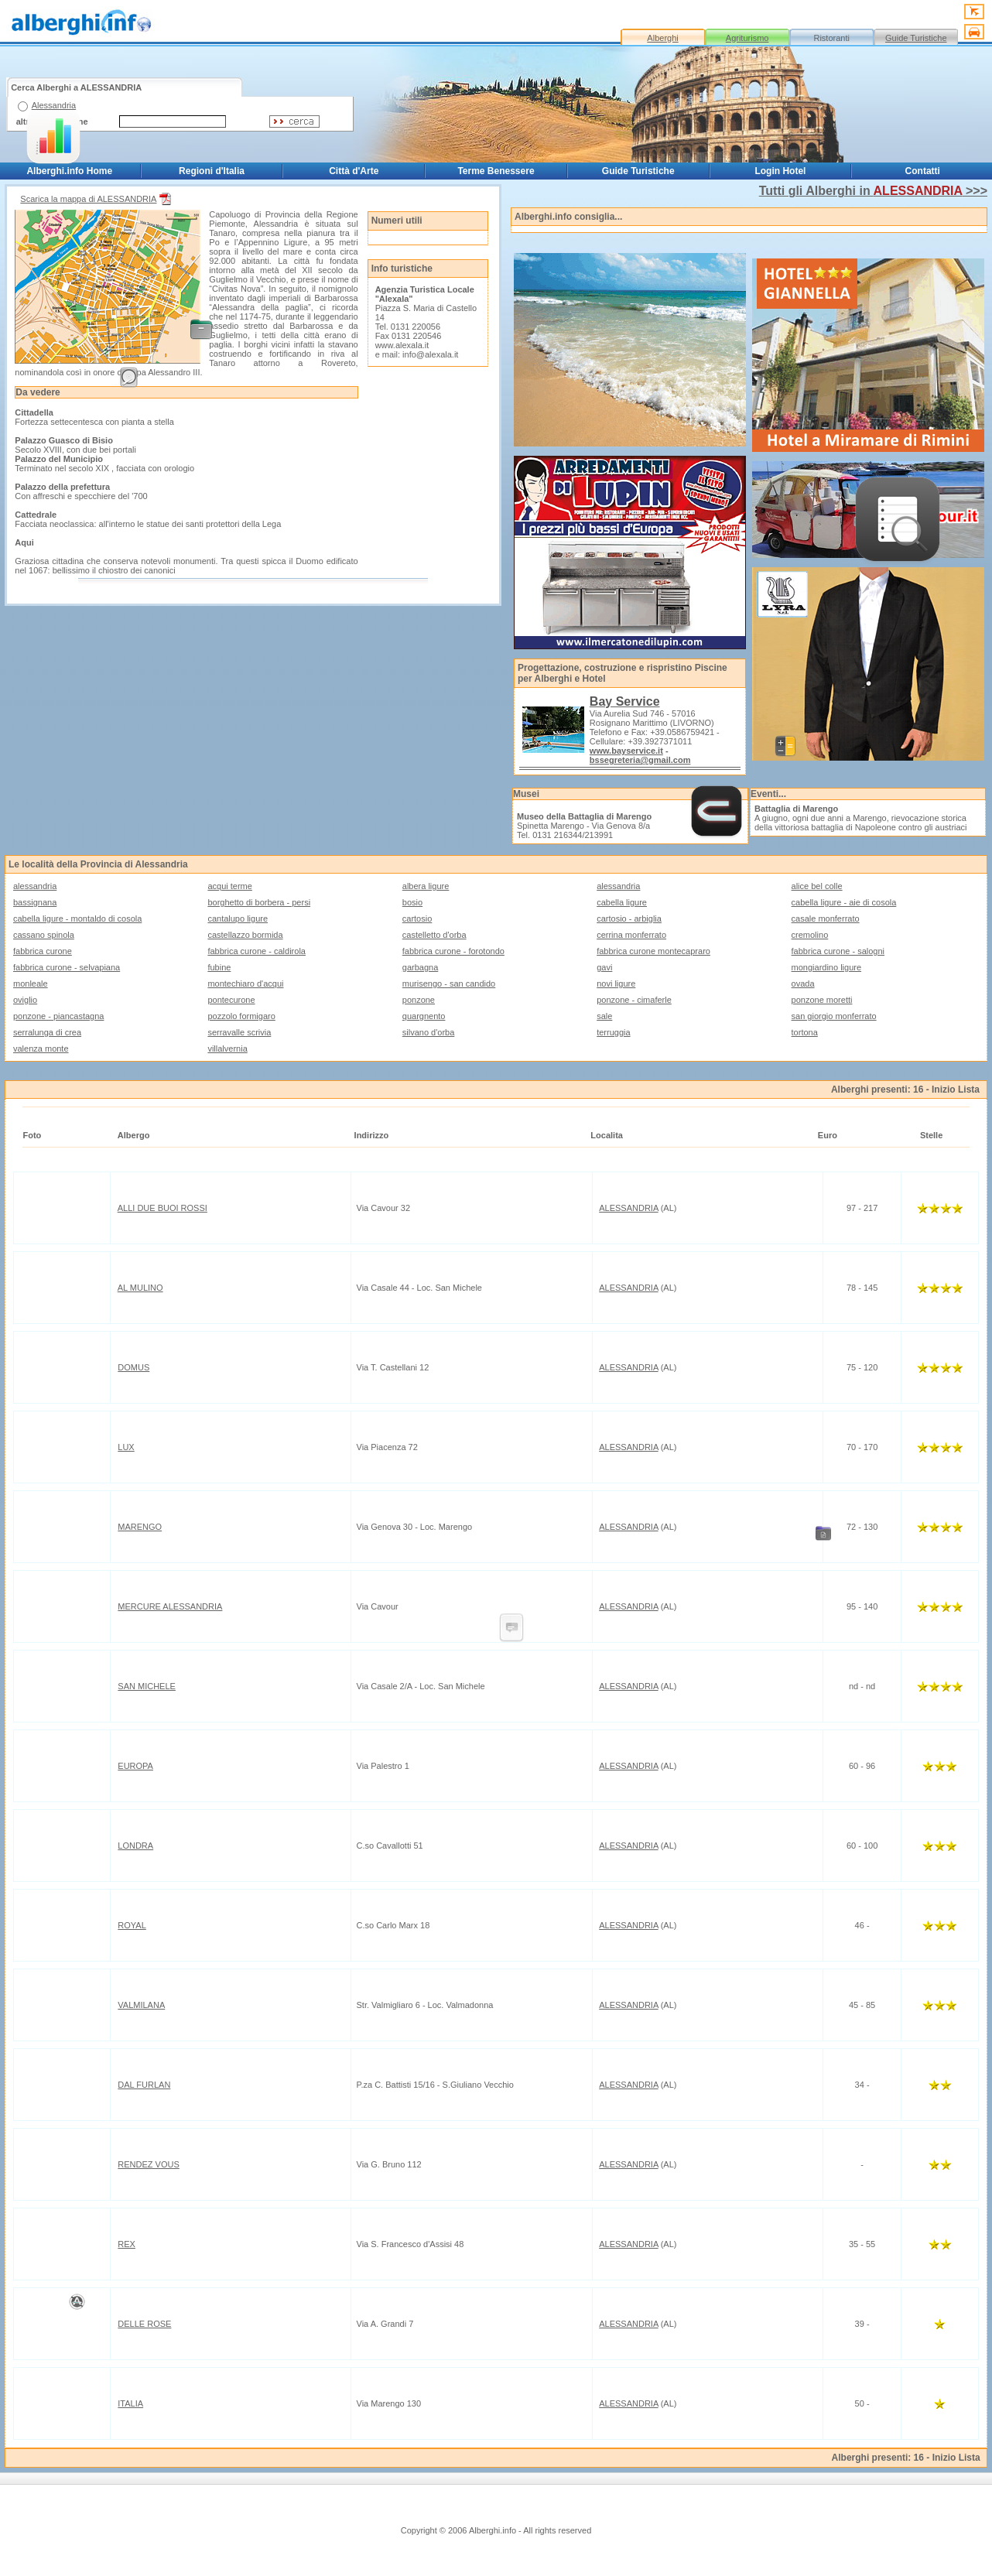 The image size is (992, 2576). What do you see at coordinates (717, 811) in the screenshot?
I see `launch crysis game` at bounding box center [717, 811].